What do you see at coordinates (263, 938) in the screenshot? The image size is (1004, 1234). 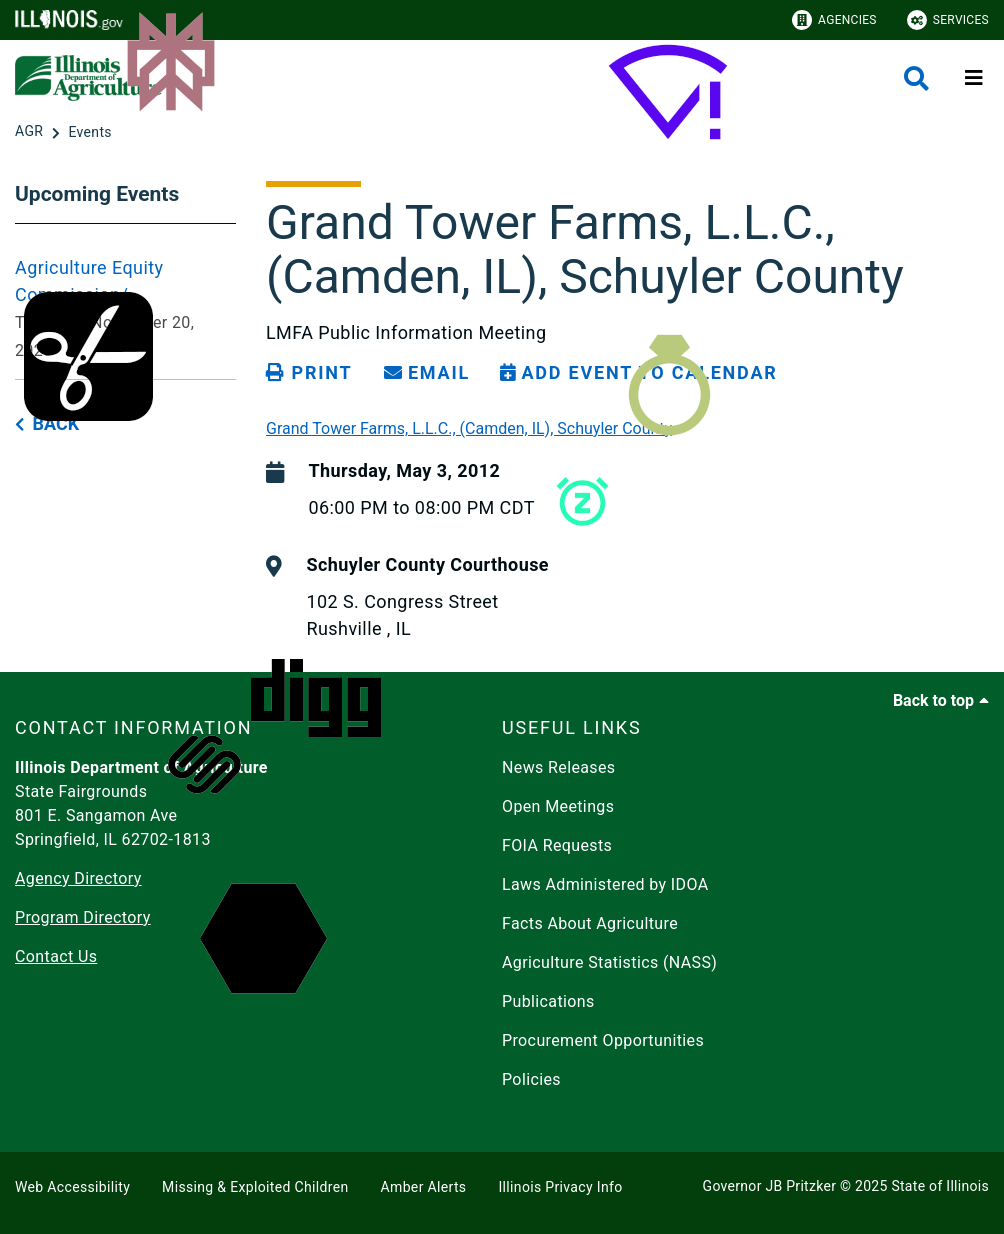 I see `generic shape or placeholder icon` at bounding box center [263, 938].